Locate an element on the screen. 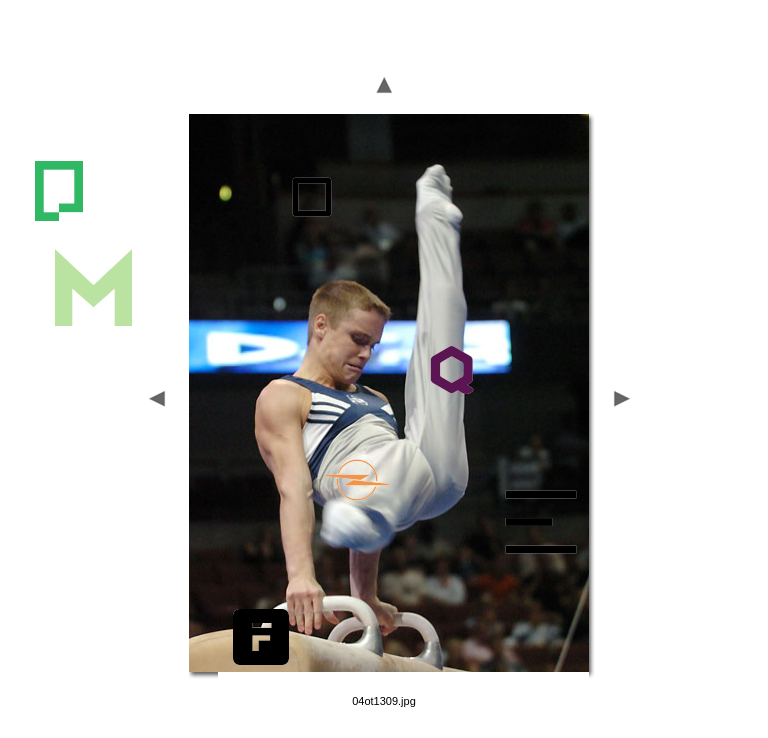  opel brand logo is located at coordinates (357, 480).